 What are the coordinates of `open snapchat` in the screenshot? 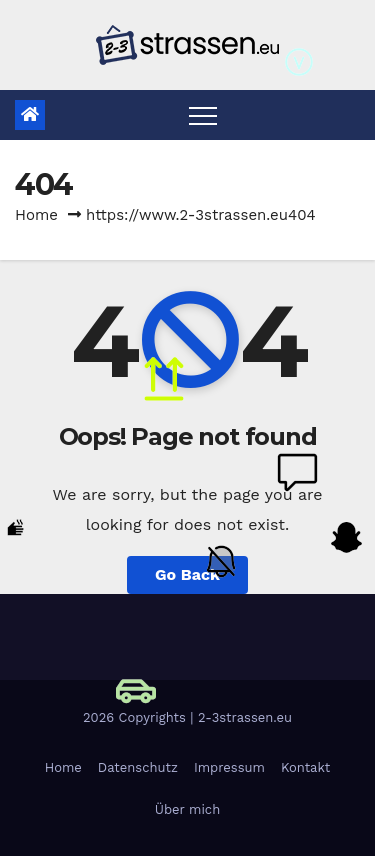 It's located at (346, 537).